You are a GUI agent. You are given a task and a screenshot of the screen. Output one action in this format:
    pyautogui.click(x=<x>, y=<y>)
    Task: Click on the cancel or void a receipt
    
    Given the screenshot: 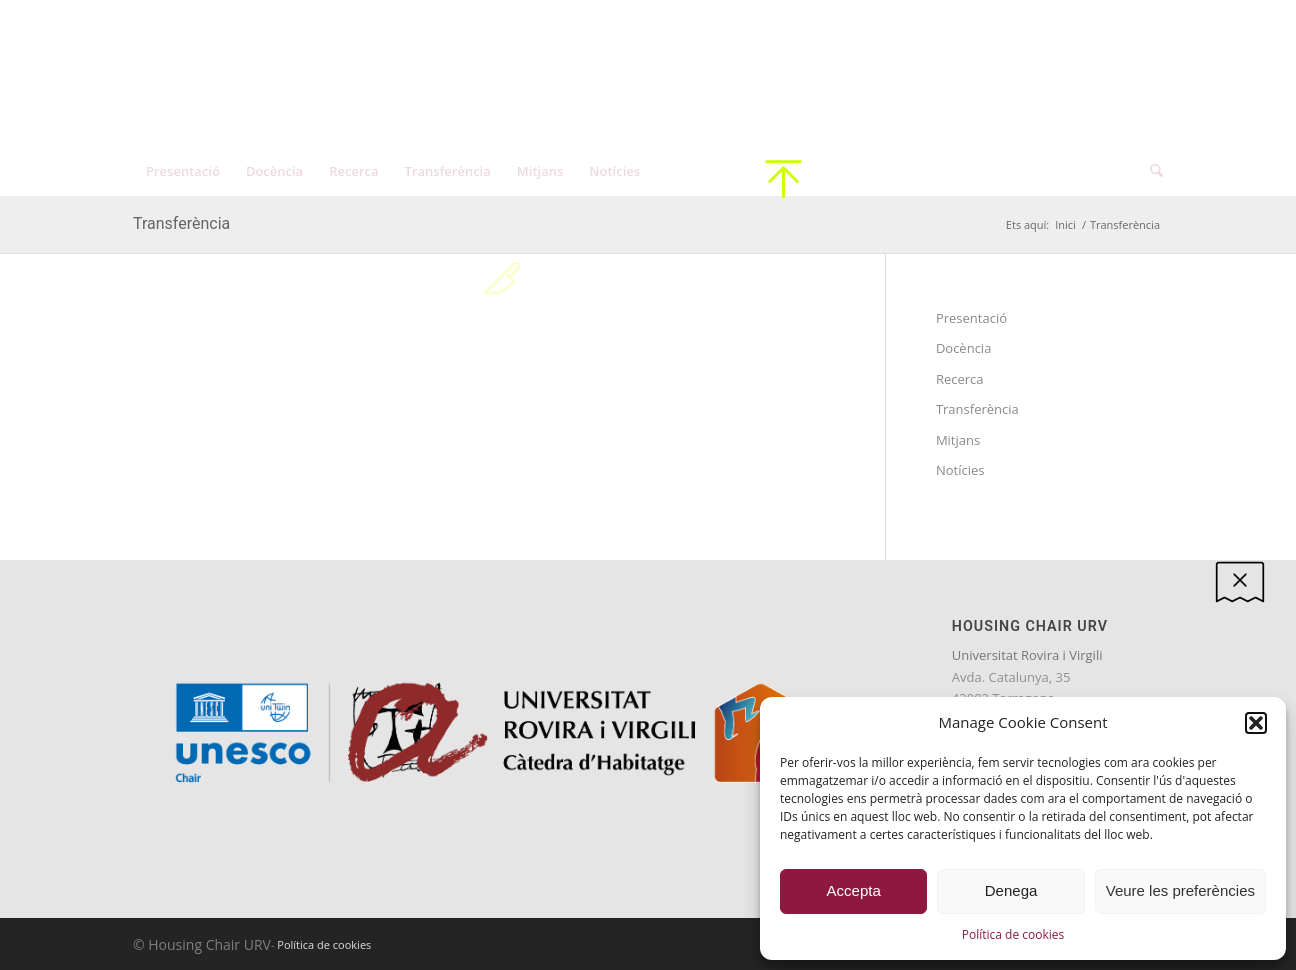 What is the action you would take?
    pyautogui.click(x=1240, y=582)
    